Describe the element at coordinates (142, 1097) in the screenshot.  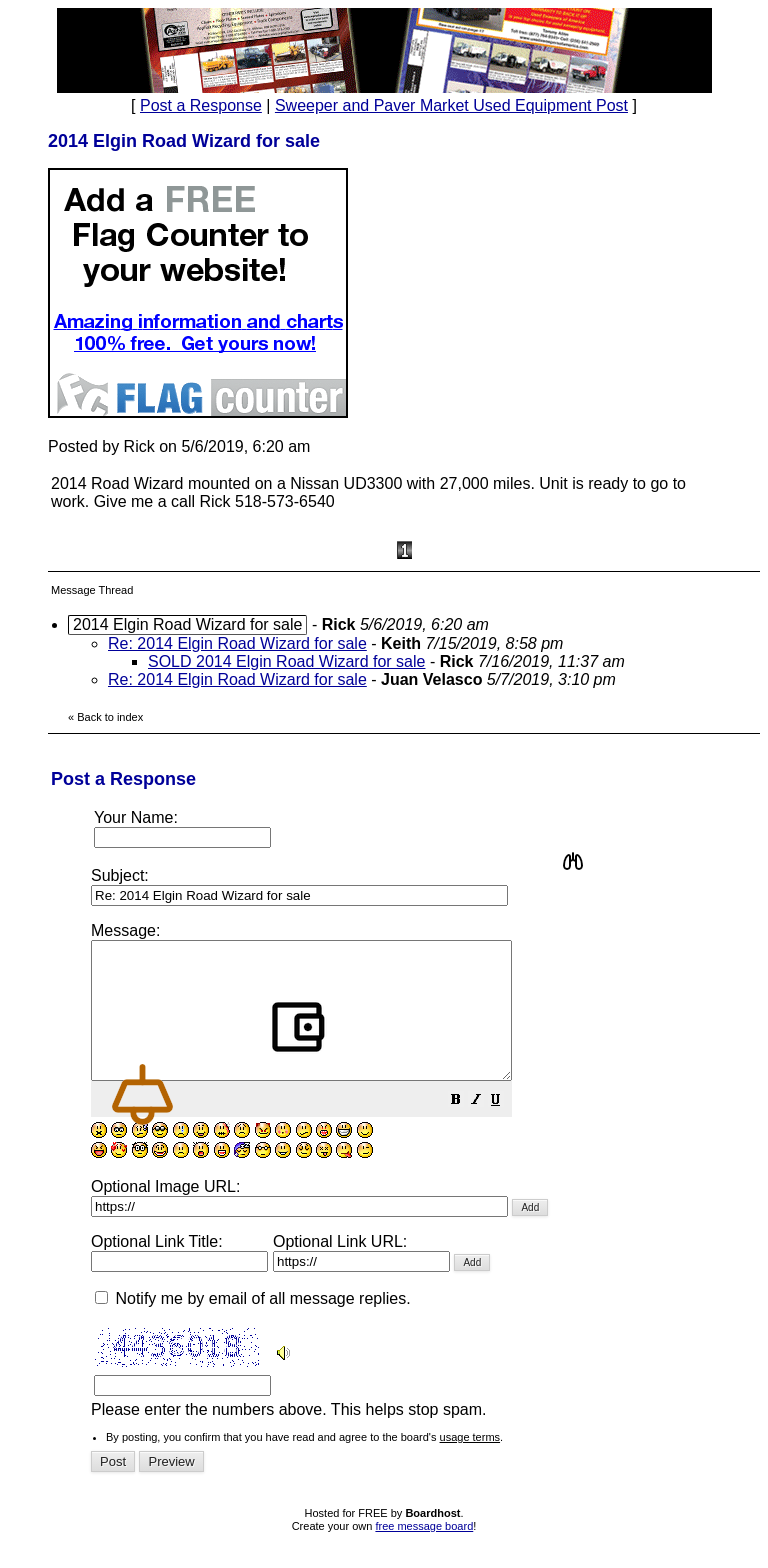
I see `toggle ceiling light on or off` at that location.